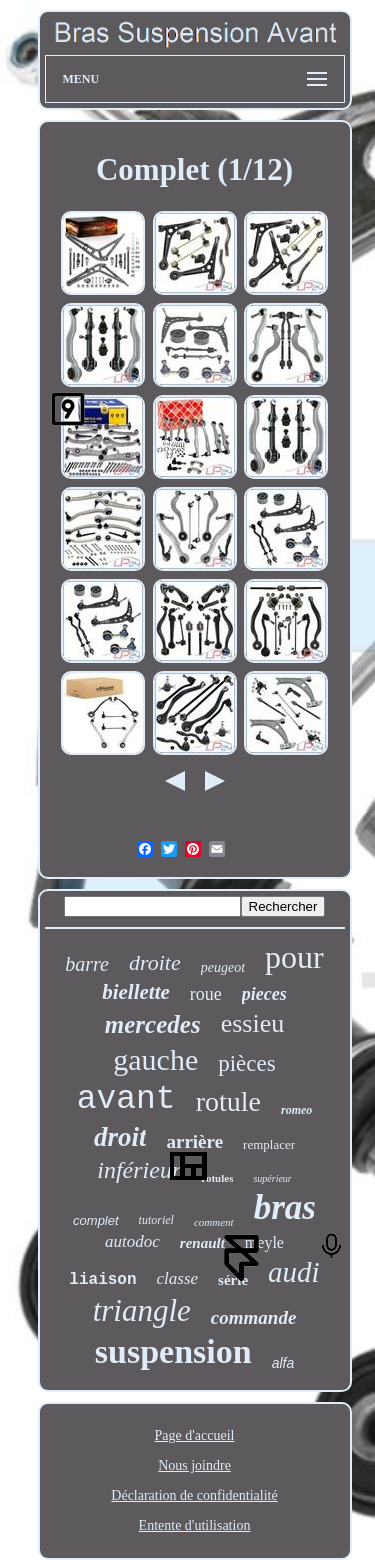  Describe the element at coordinates (331, 1245) in the screenshot. I see `tap to start voice recording` at that location.